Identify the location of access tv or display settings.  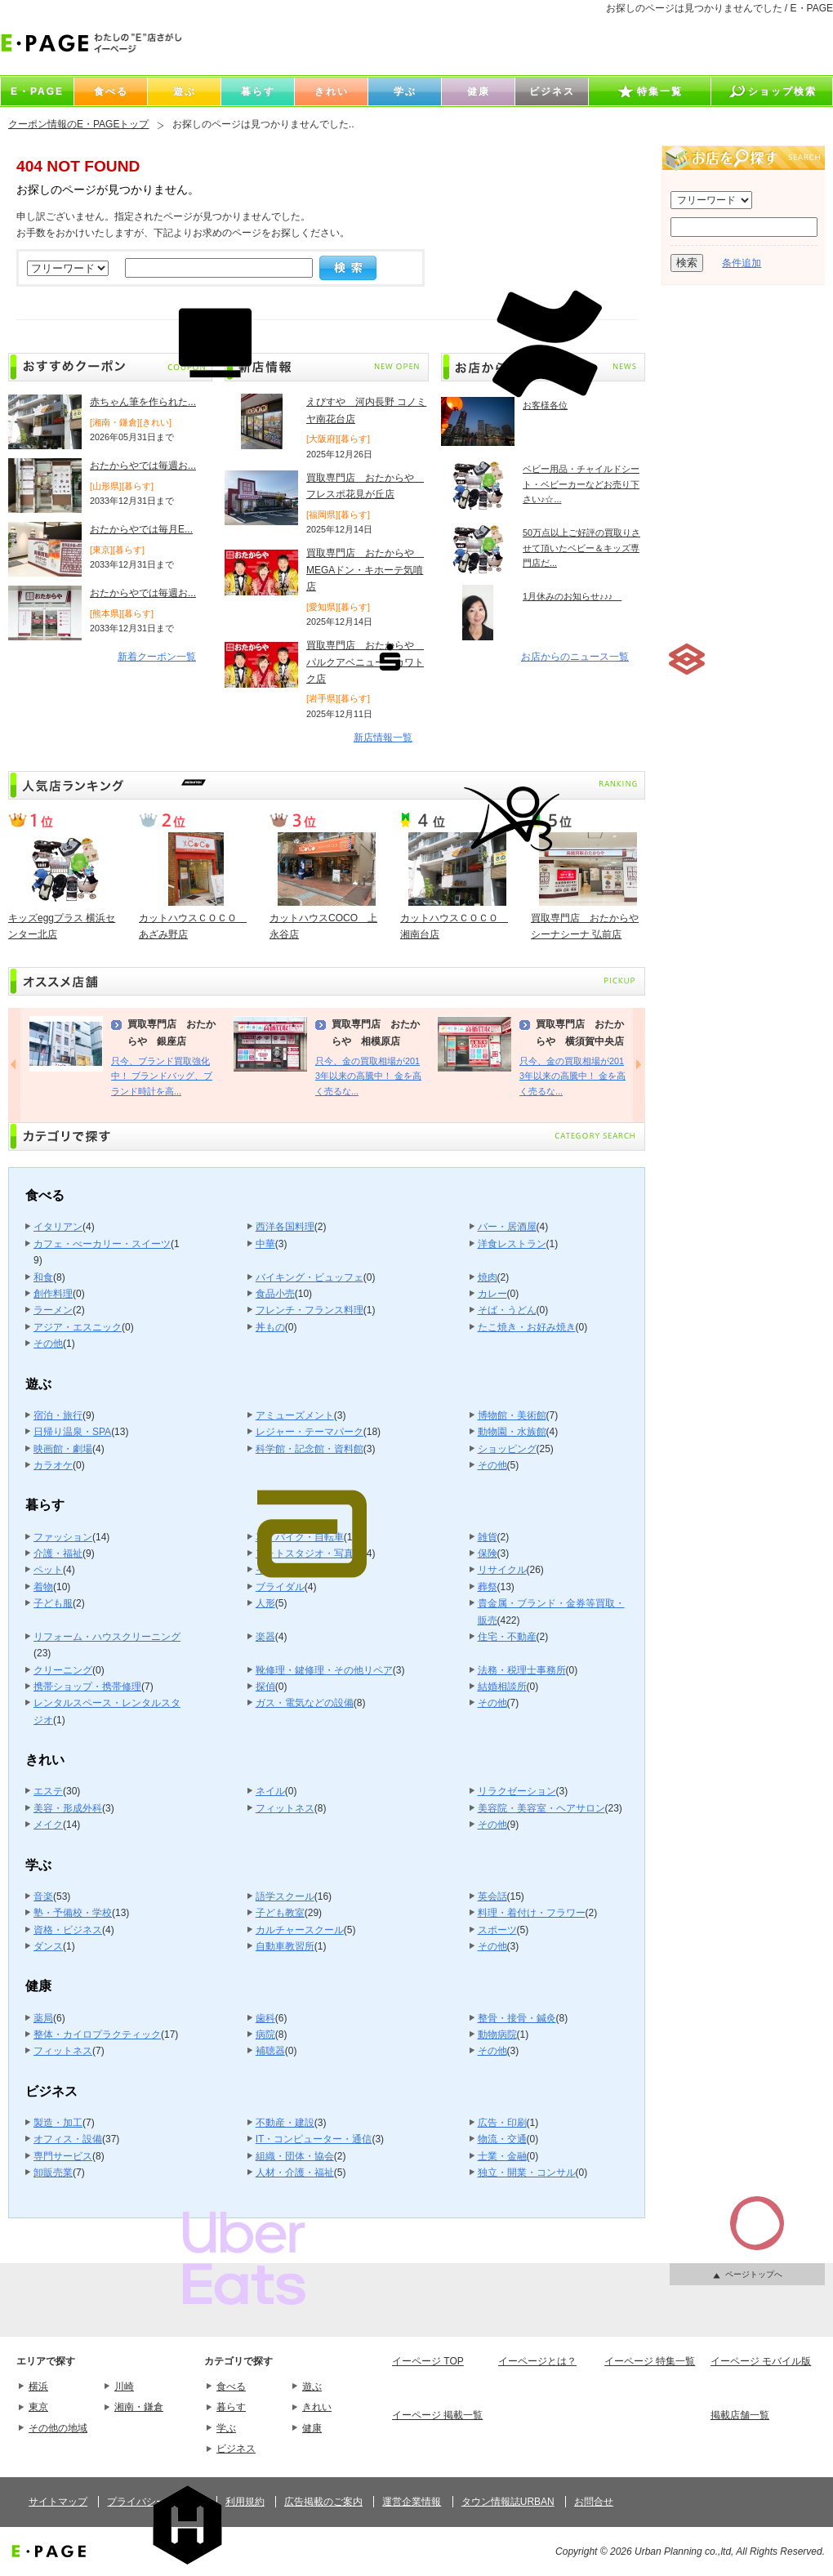
(215, 341).